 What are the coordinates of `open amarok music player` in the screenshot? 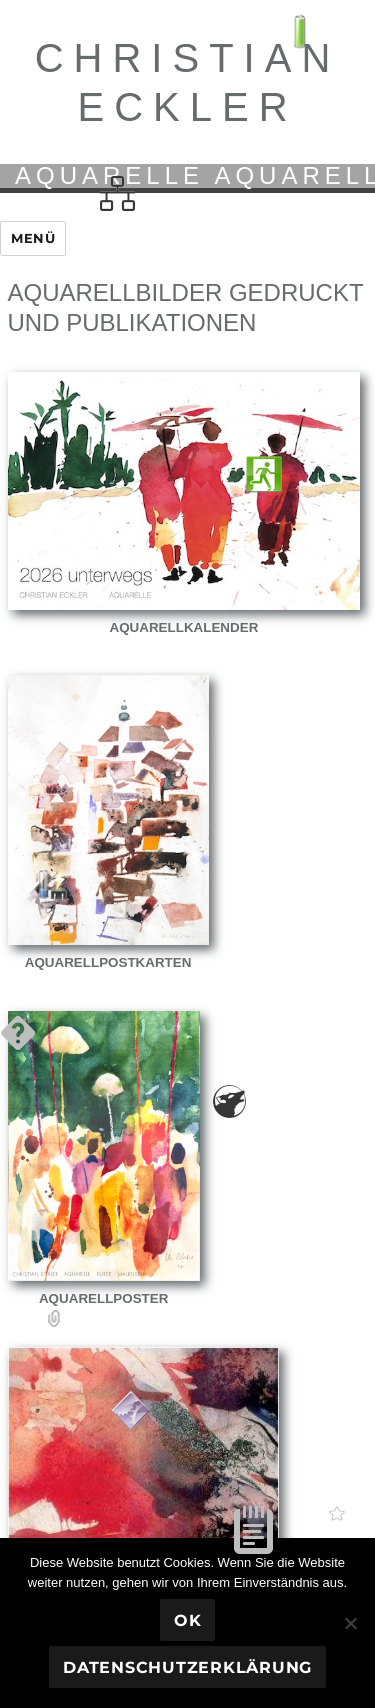 It's located at (229, 1101).